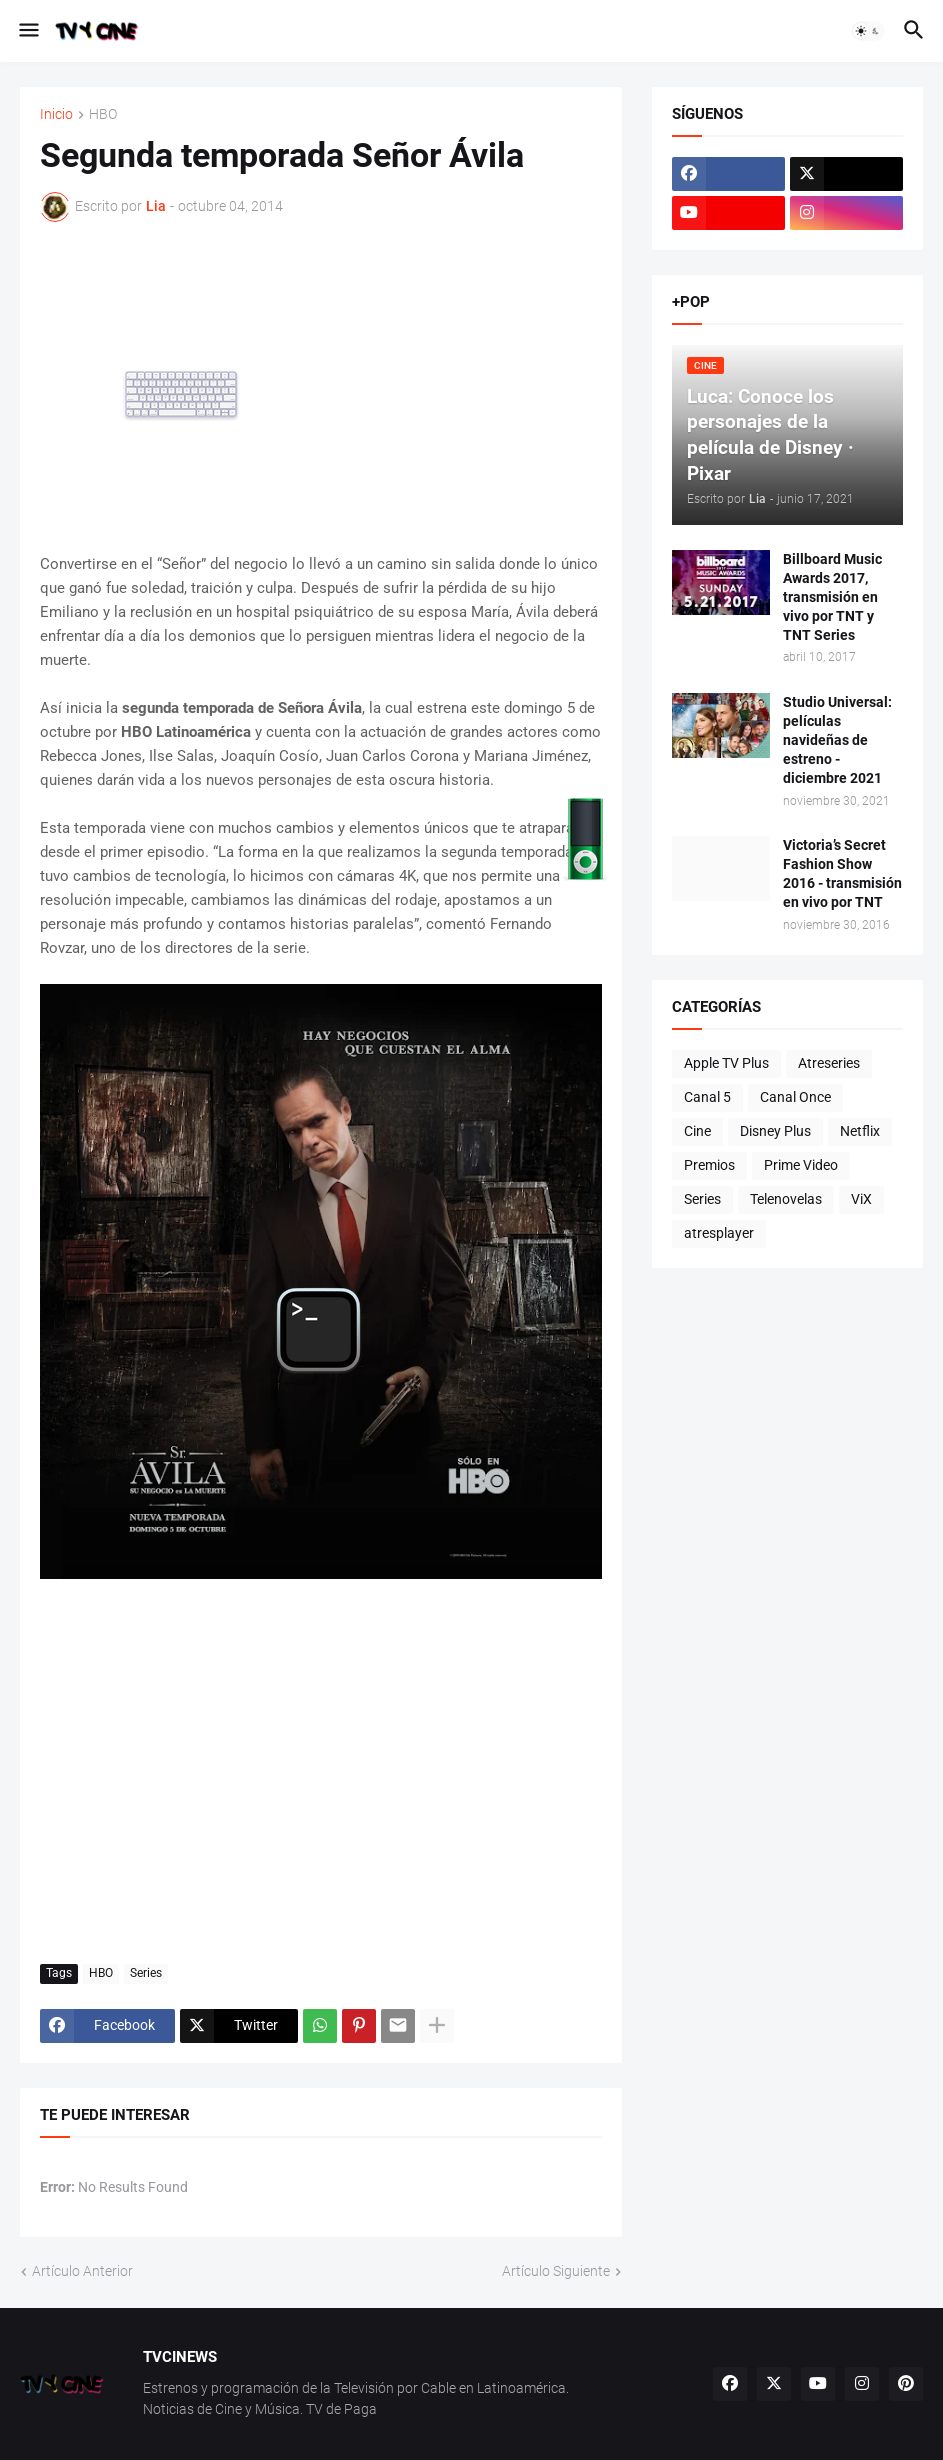 The height and width of the screenshot is (2460, 943). I want to click on iPod nano device in green, so click(585, 840).